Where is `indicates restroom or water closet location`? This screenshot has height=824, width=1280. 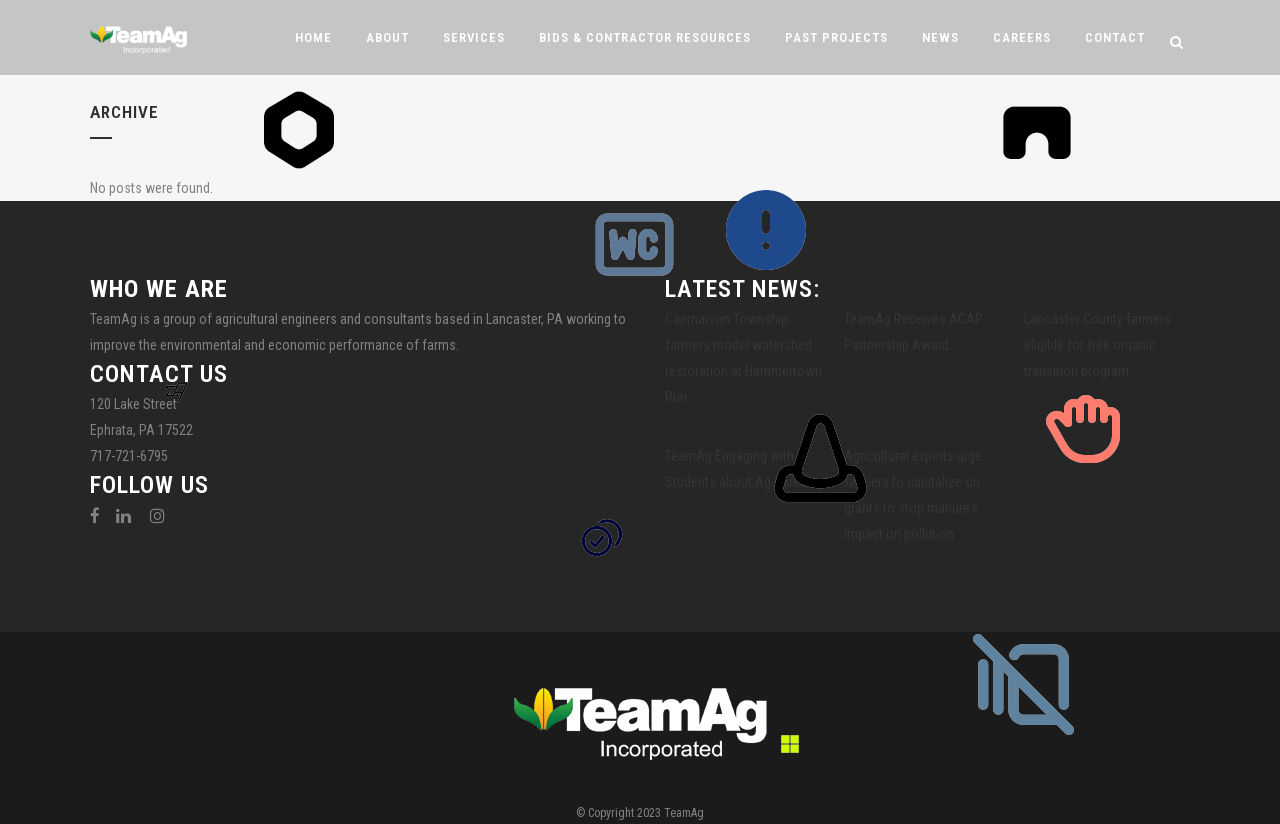
indicates restroom or water closet location is located at coordinates (634, 244).